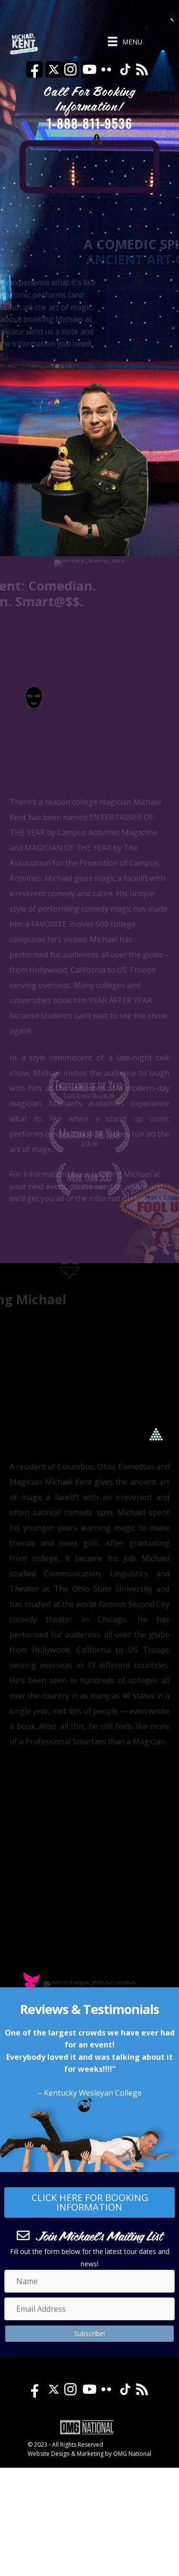 This screenshot has width=179, height=2576. Describe the element at coordinates (32, 1981) in the screenshot. I see `indicates peace or harmony state` at that location.